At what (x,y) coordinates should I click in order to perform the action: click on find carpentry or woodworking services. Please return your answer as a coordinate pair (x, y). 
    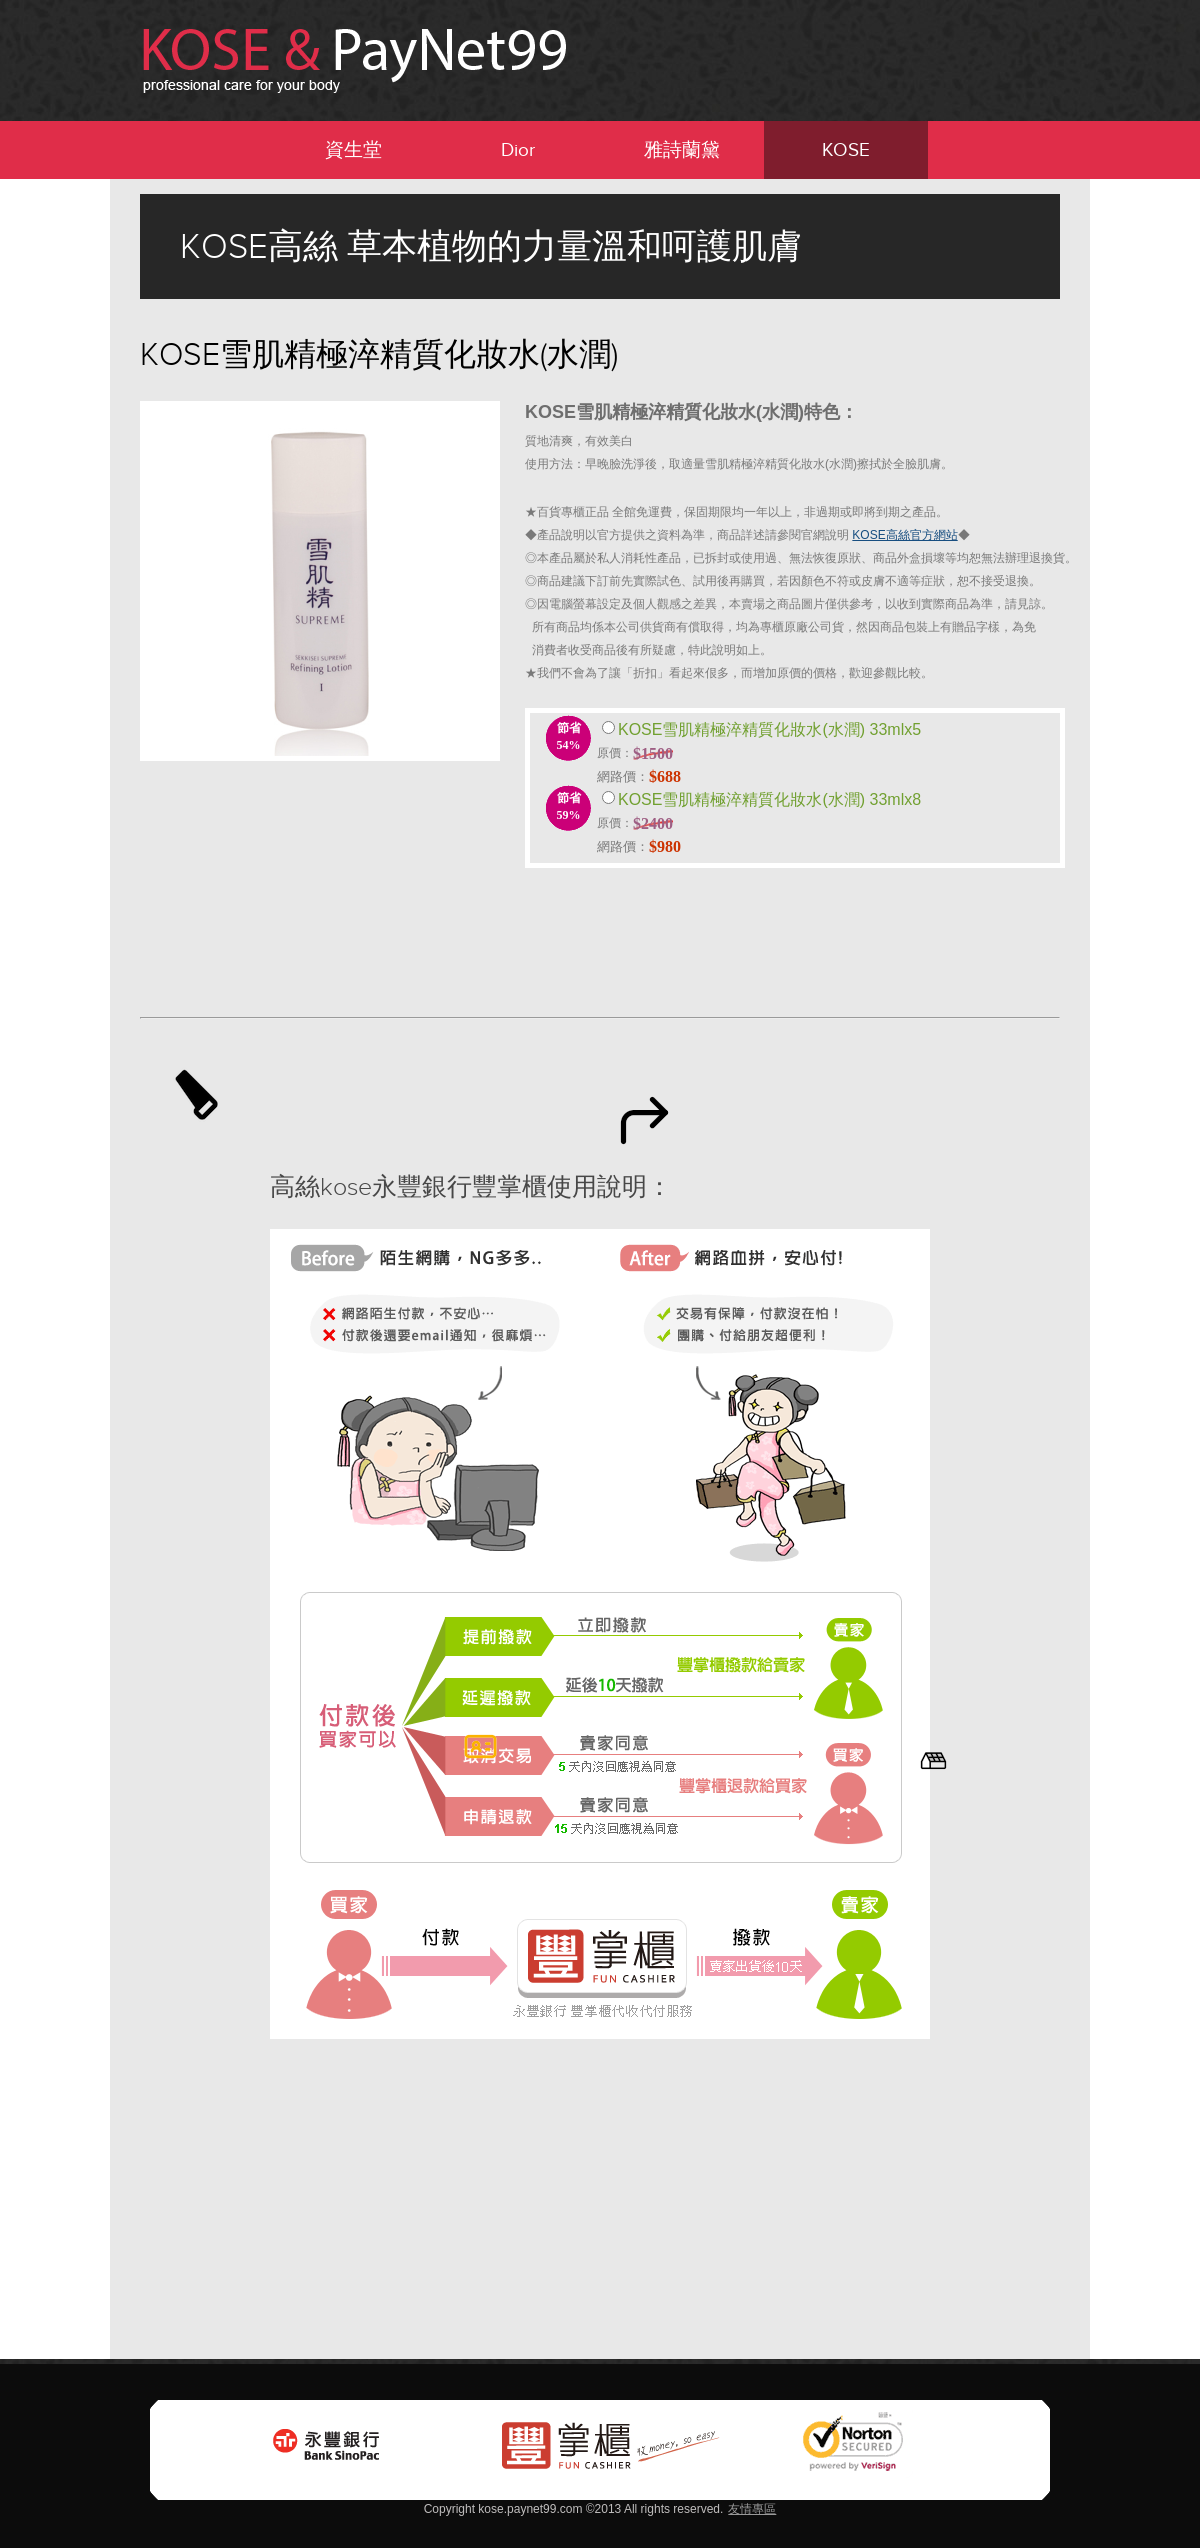
    Looking at the image, I should click on (197, 1095).